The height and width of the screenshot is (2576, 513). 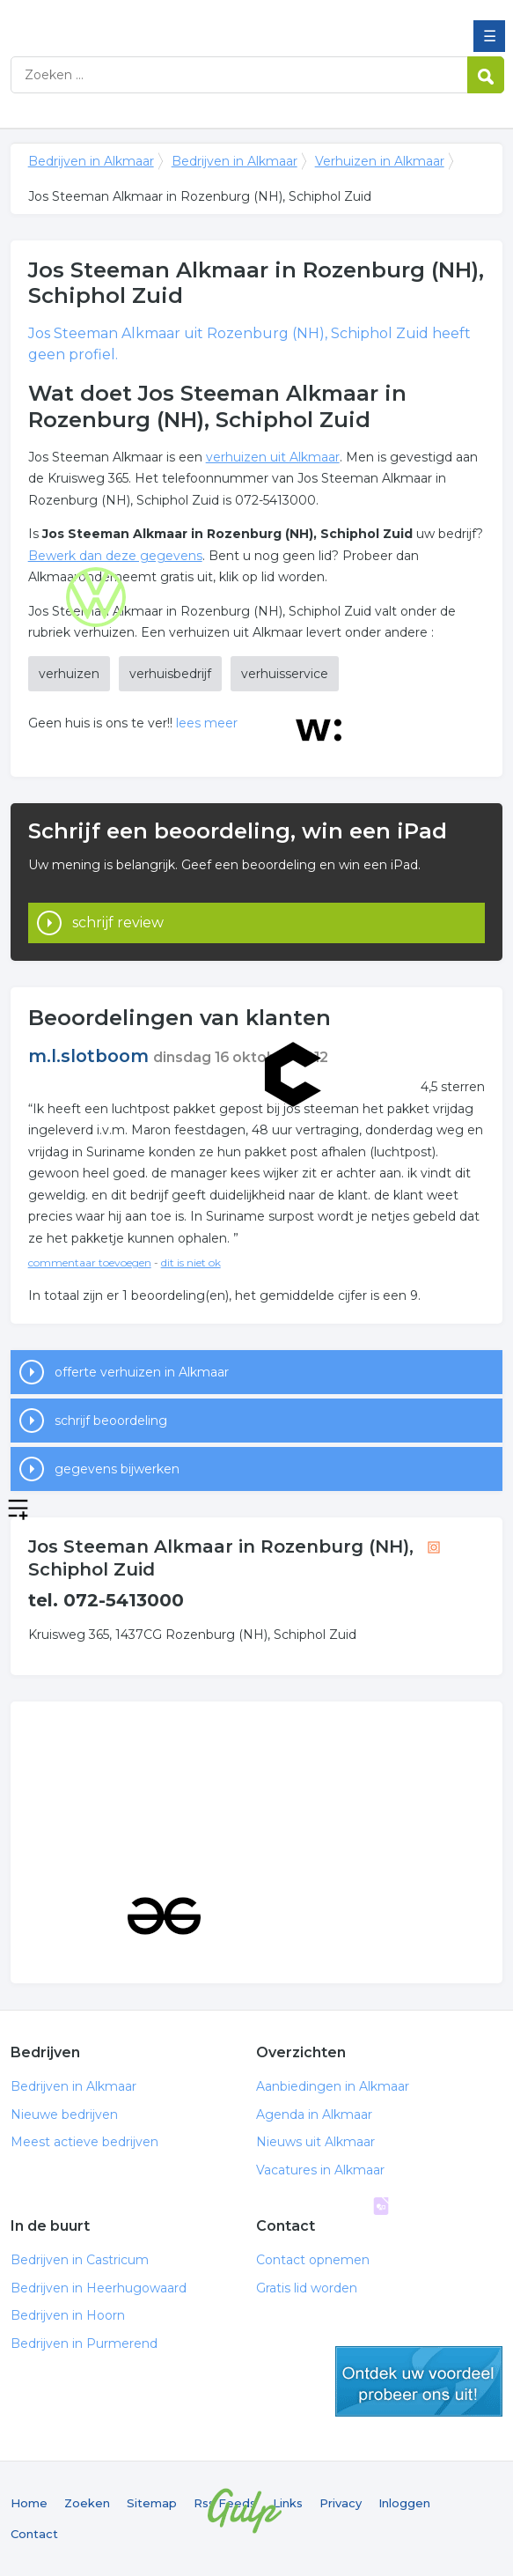 What do you see at coordinates (434, 1547) in the screenshot?
I see `audio speaker or sound output device` at bounding box center [434, 1547].